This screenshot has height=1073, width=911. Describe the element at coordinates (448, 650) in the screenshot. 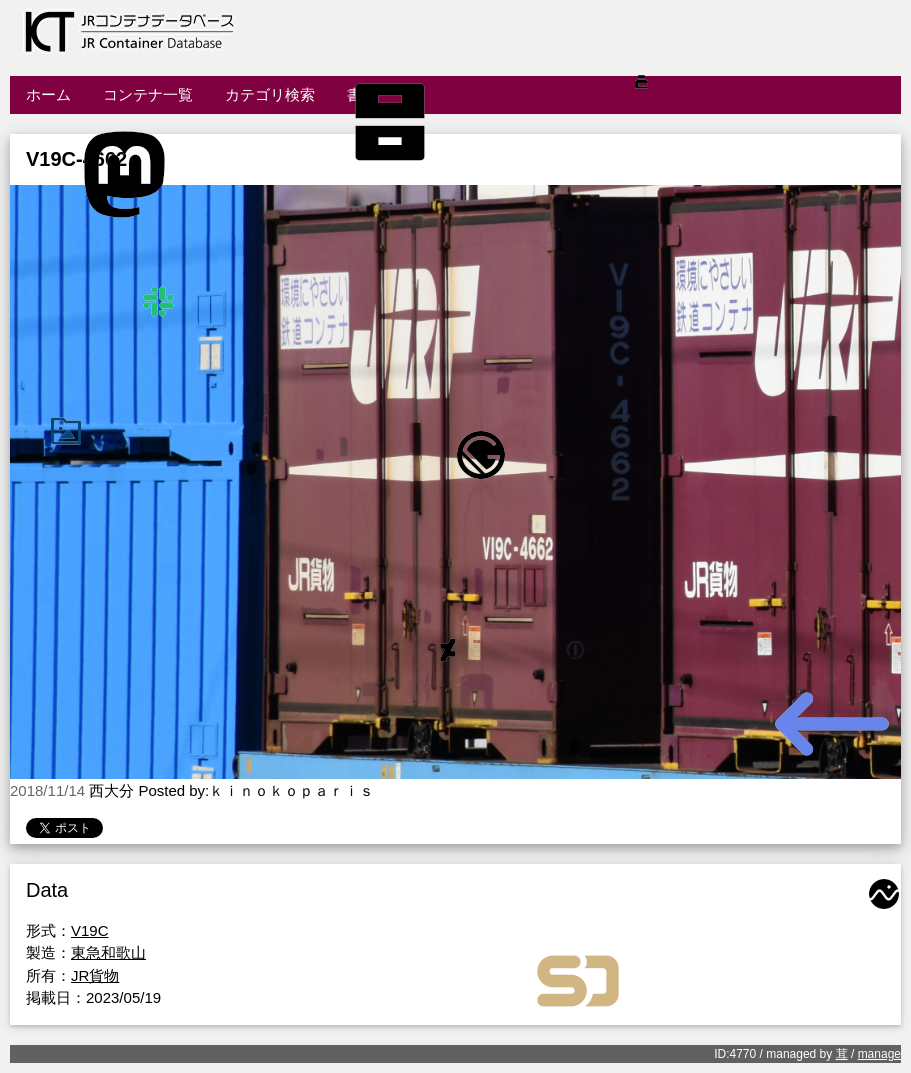

I see `visit deviantart profile or page` at that location.